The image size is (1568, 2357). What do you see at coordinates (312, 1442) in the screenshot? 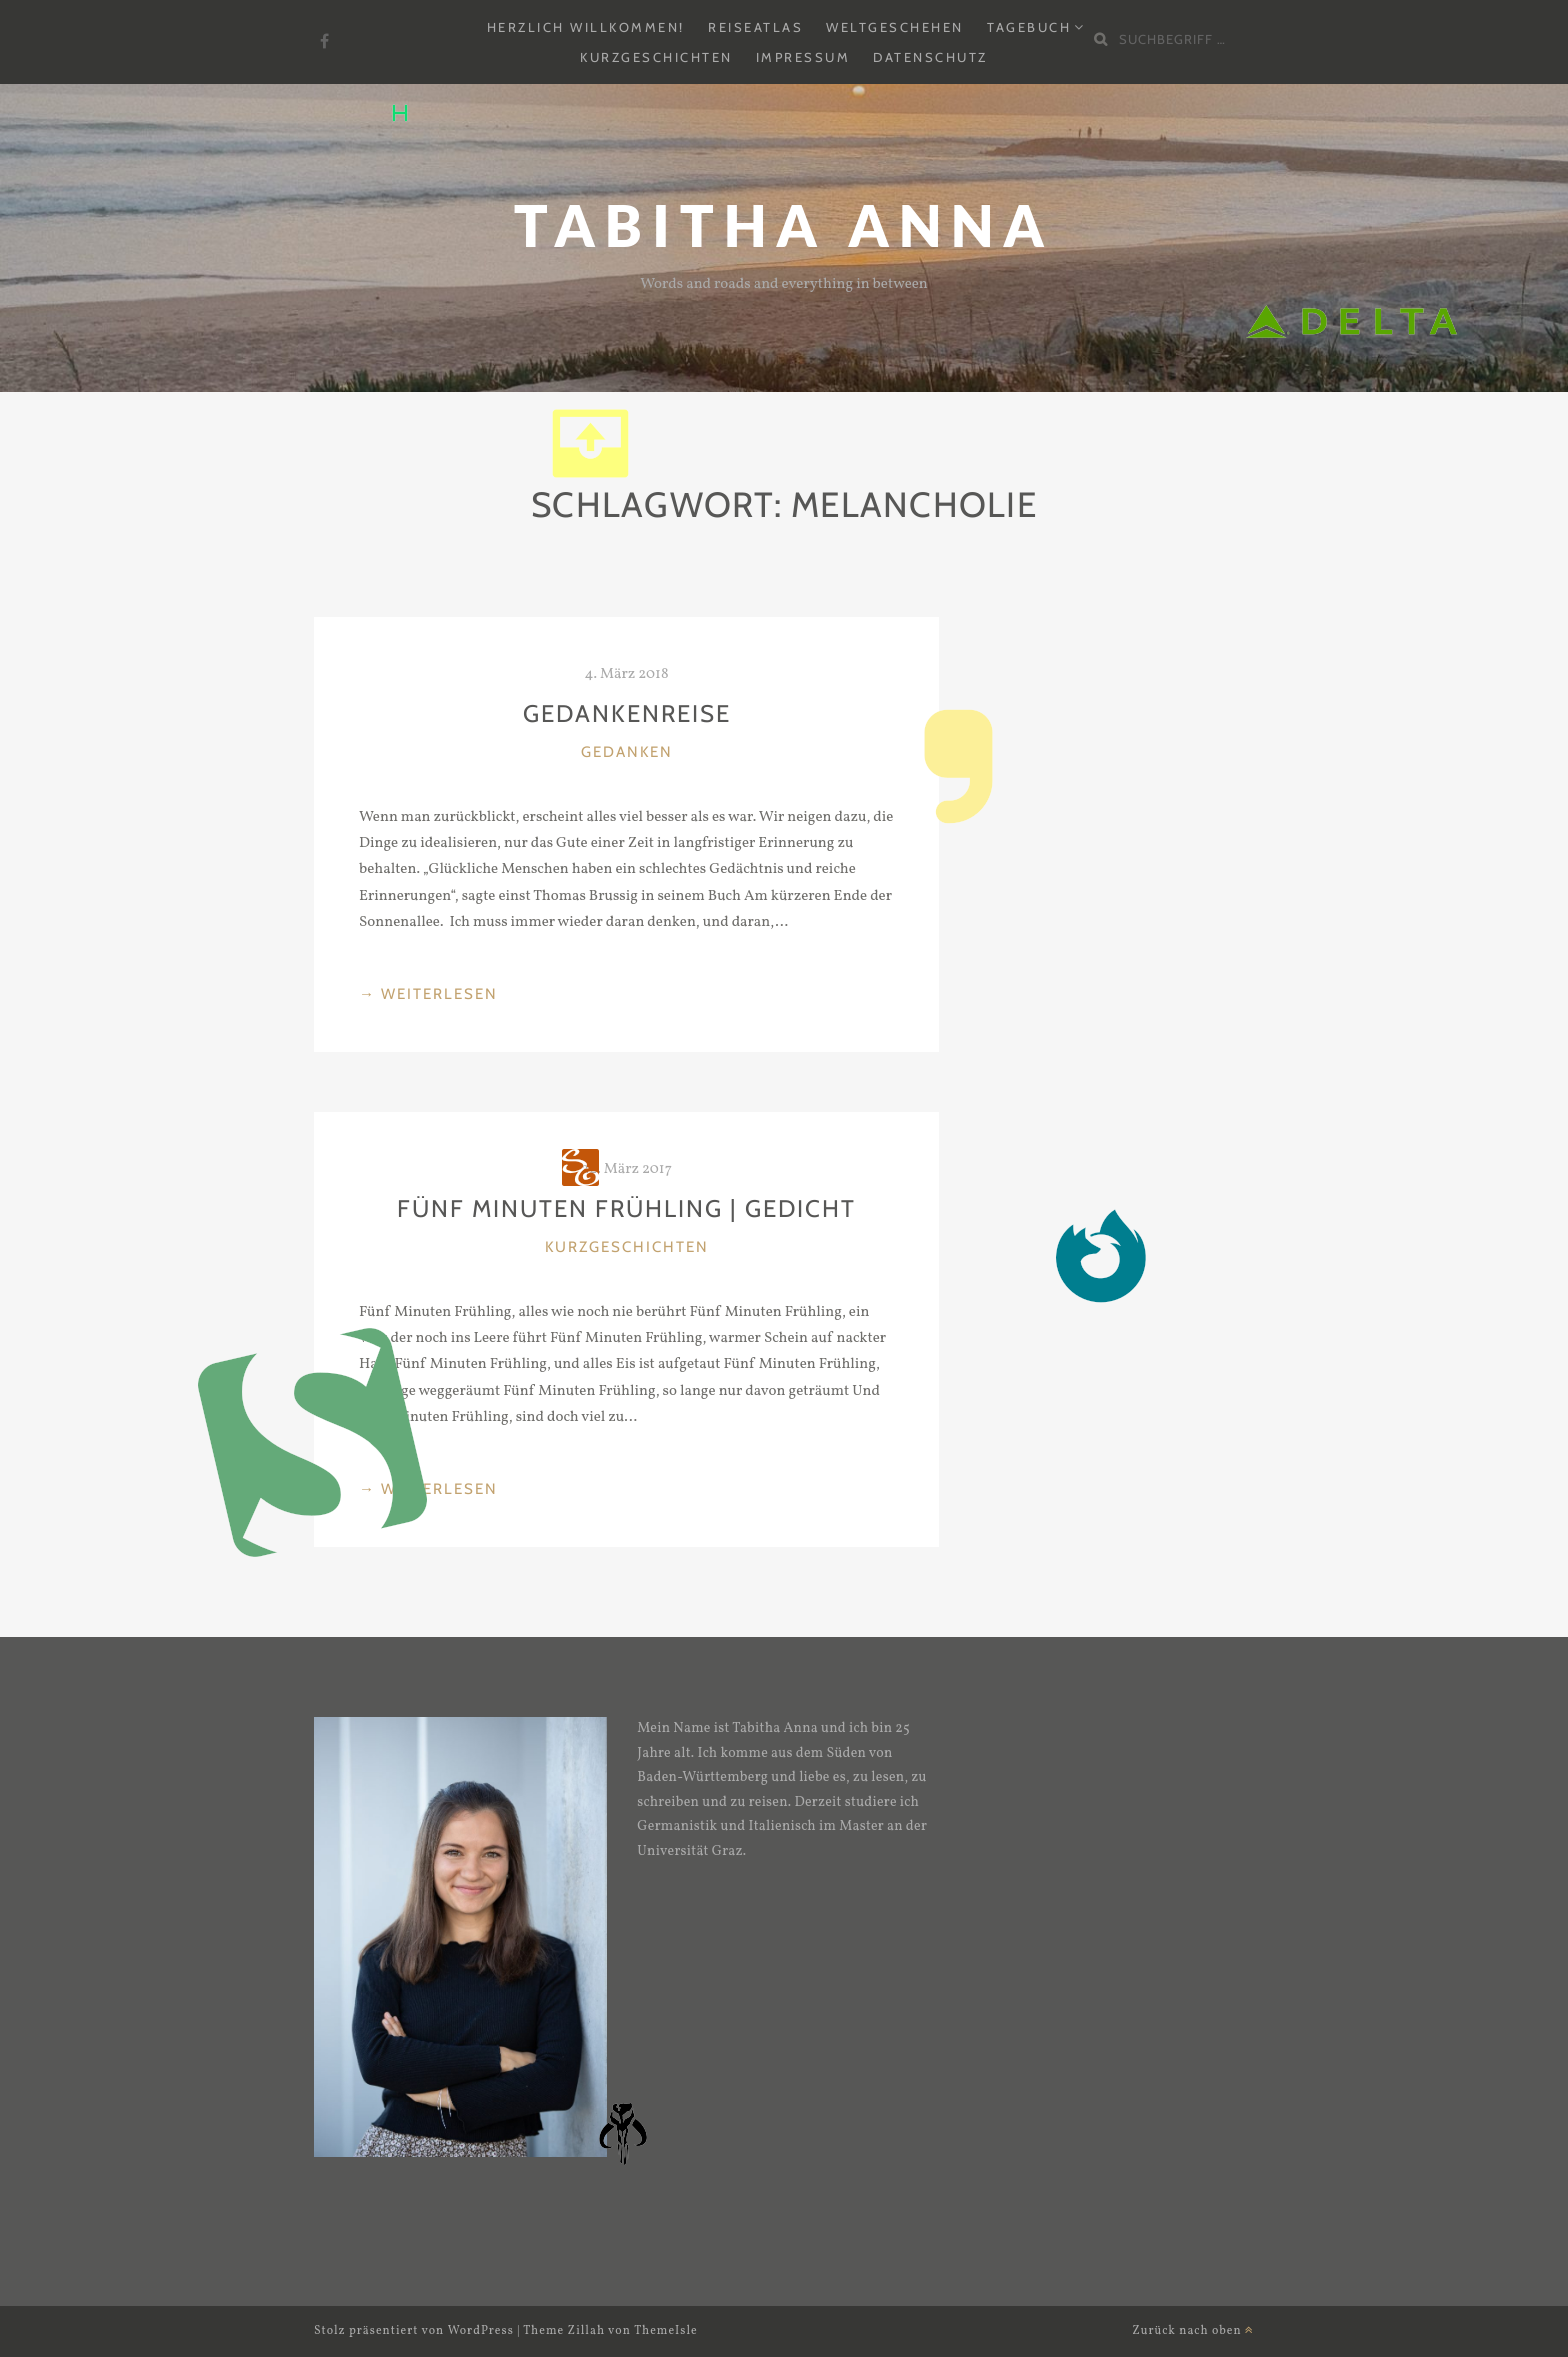
I see `visit smashing magazine website` at bounding box center [312, 1442].